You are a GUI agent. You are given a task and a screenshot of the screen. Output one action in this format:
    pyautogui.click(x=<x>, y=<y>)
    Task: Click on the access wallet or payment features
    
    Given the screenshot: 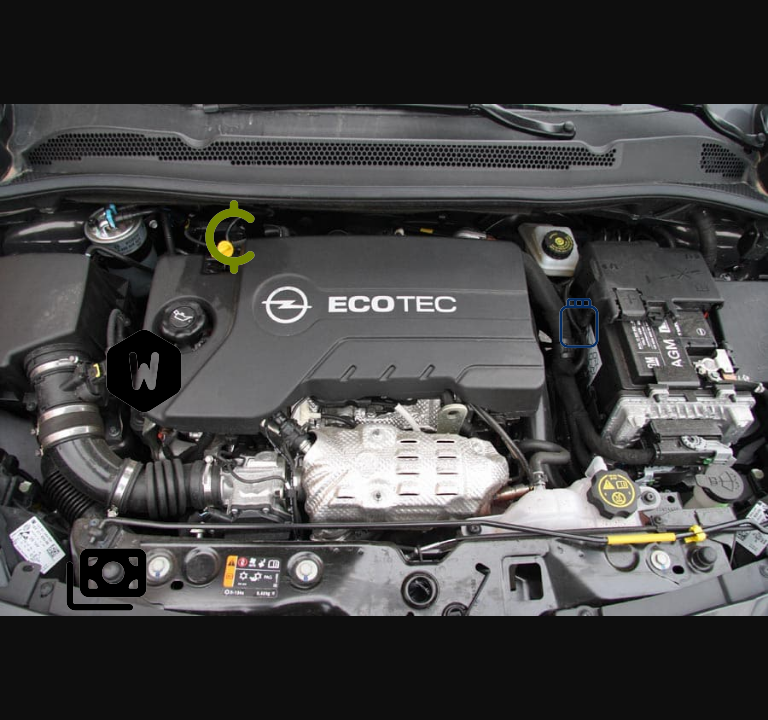 What is the action you would take?
    pyautogui.click(x=144, y=371)
    